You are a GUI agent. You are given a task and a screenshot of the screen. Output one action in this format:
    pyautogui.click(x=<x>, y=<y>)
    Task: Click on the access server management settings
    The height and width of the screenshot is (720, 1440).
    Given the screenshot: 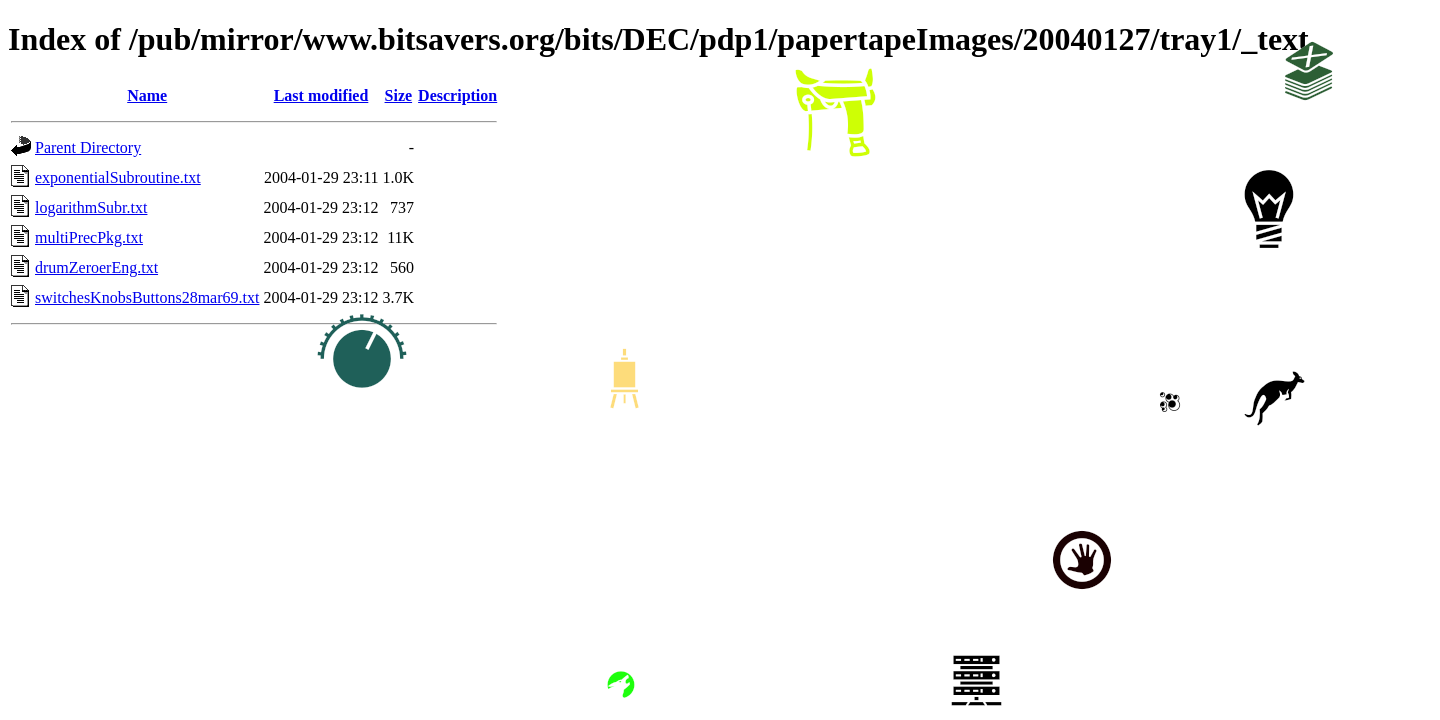 What is the action you would take?
    pyautogui.click(x=976, y=680)
    